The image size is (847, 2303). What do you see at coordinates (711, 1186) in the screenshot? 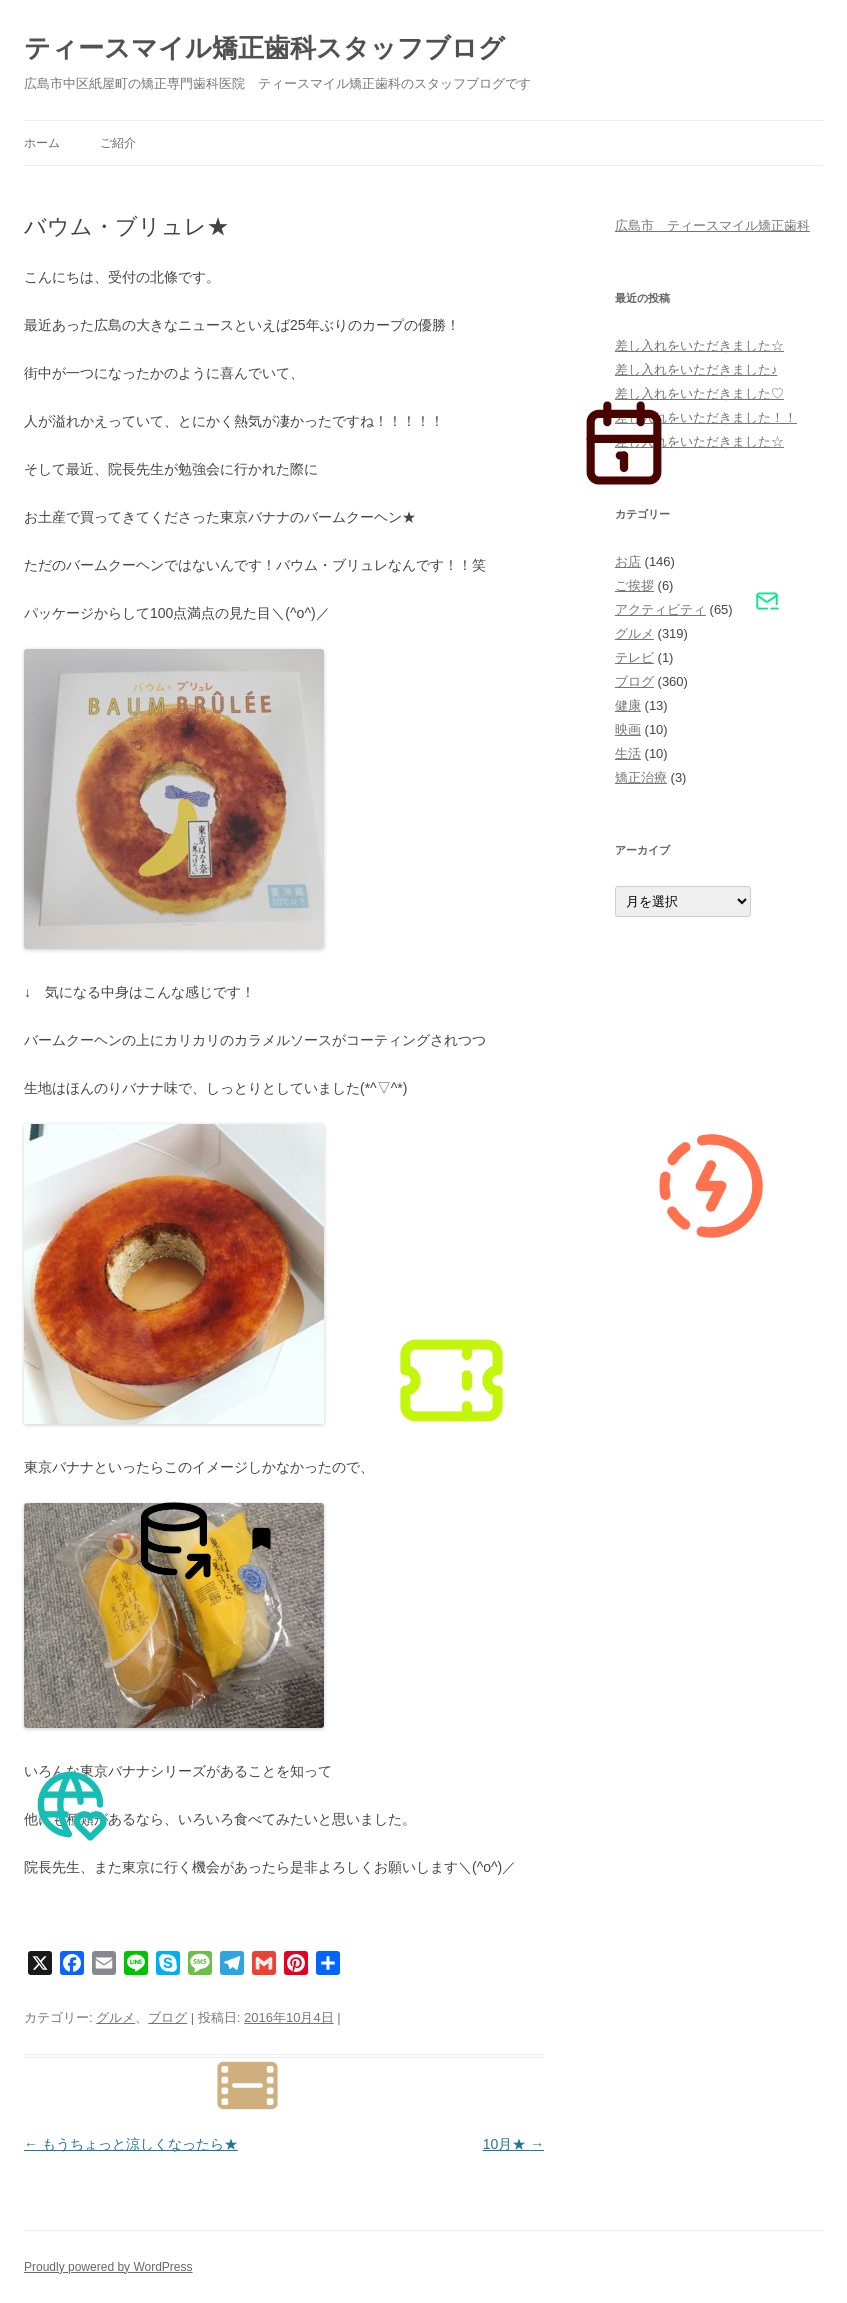
I see `battery is currently charging` at bounding box center [711, 1186].